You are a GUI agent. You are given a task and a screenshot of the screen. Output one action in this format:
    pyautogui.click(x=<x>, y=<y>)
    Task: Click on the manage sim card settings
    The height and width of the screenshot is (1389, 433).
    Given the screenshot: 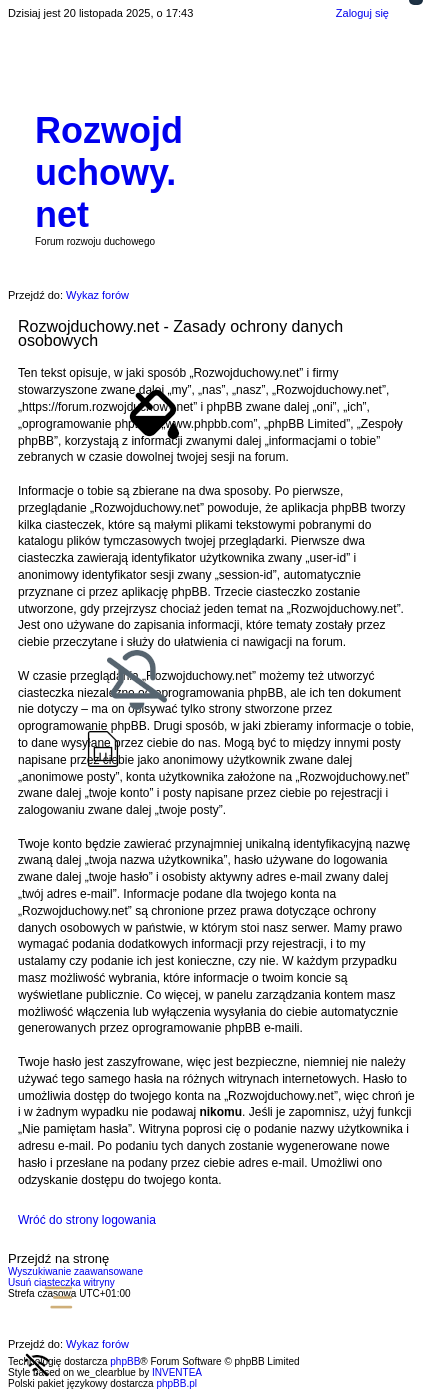 What is the action you would take?
    pyautogui.click(x=103, y=749)
    